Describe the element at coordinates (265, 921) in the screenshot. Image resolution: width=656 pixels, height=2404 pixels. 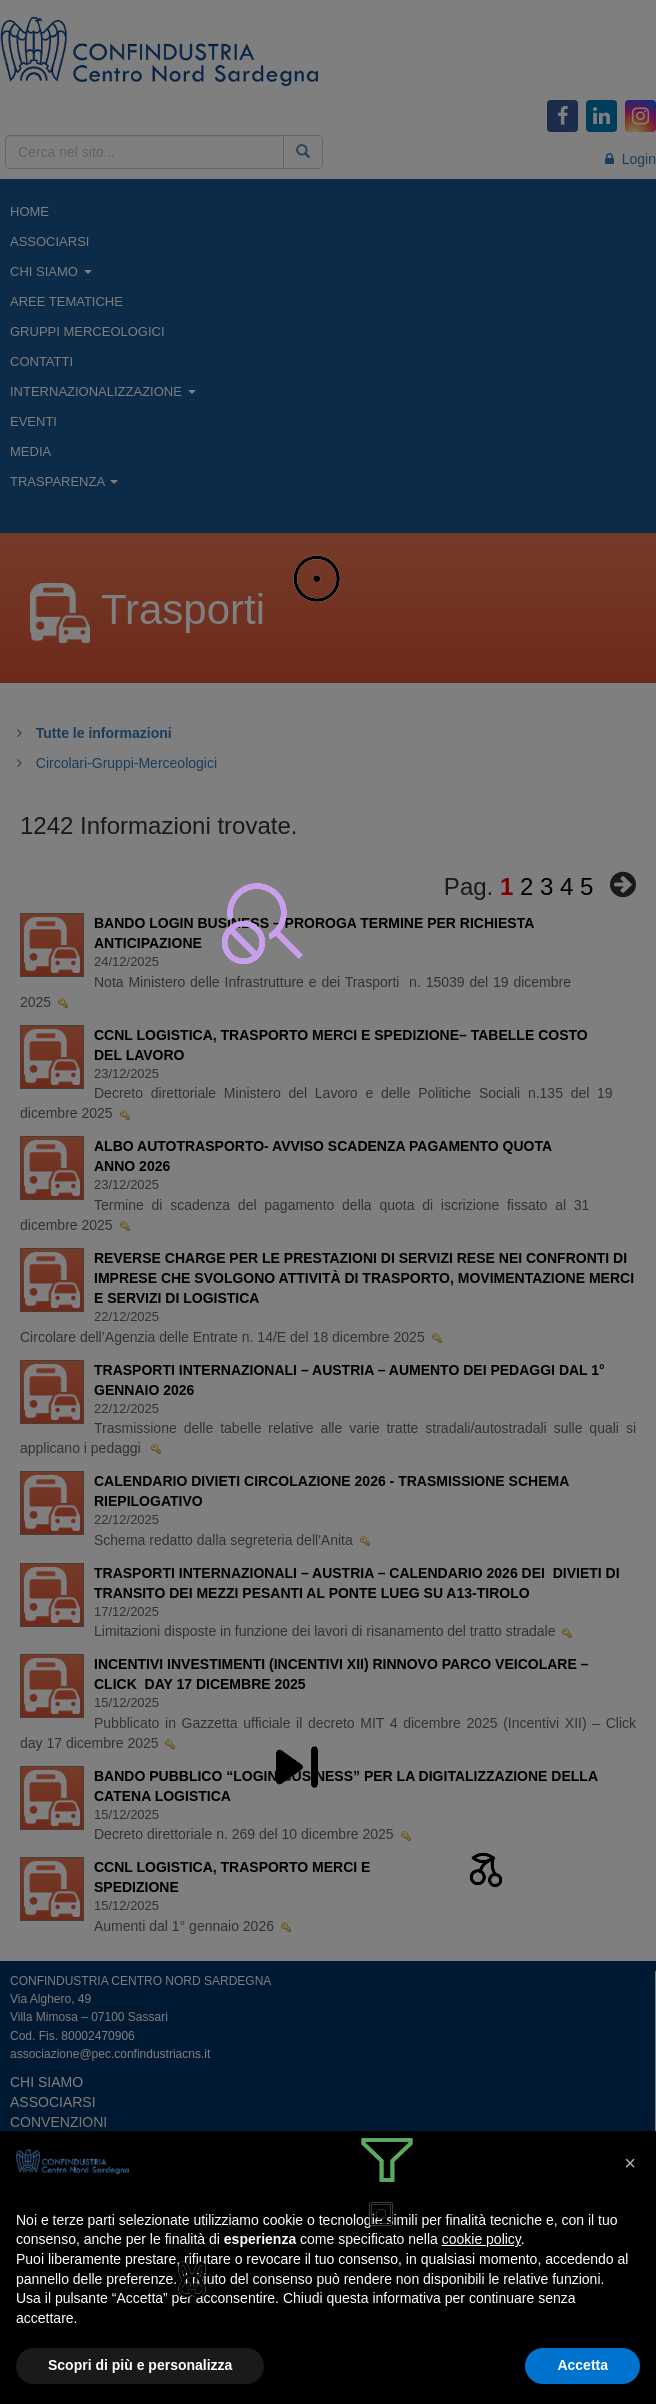
I see `stop or cancel the current search` at that location.